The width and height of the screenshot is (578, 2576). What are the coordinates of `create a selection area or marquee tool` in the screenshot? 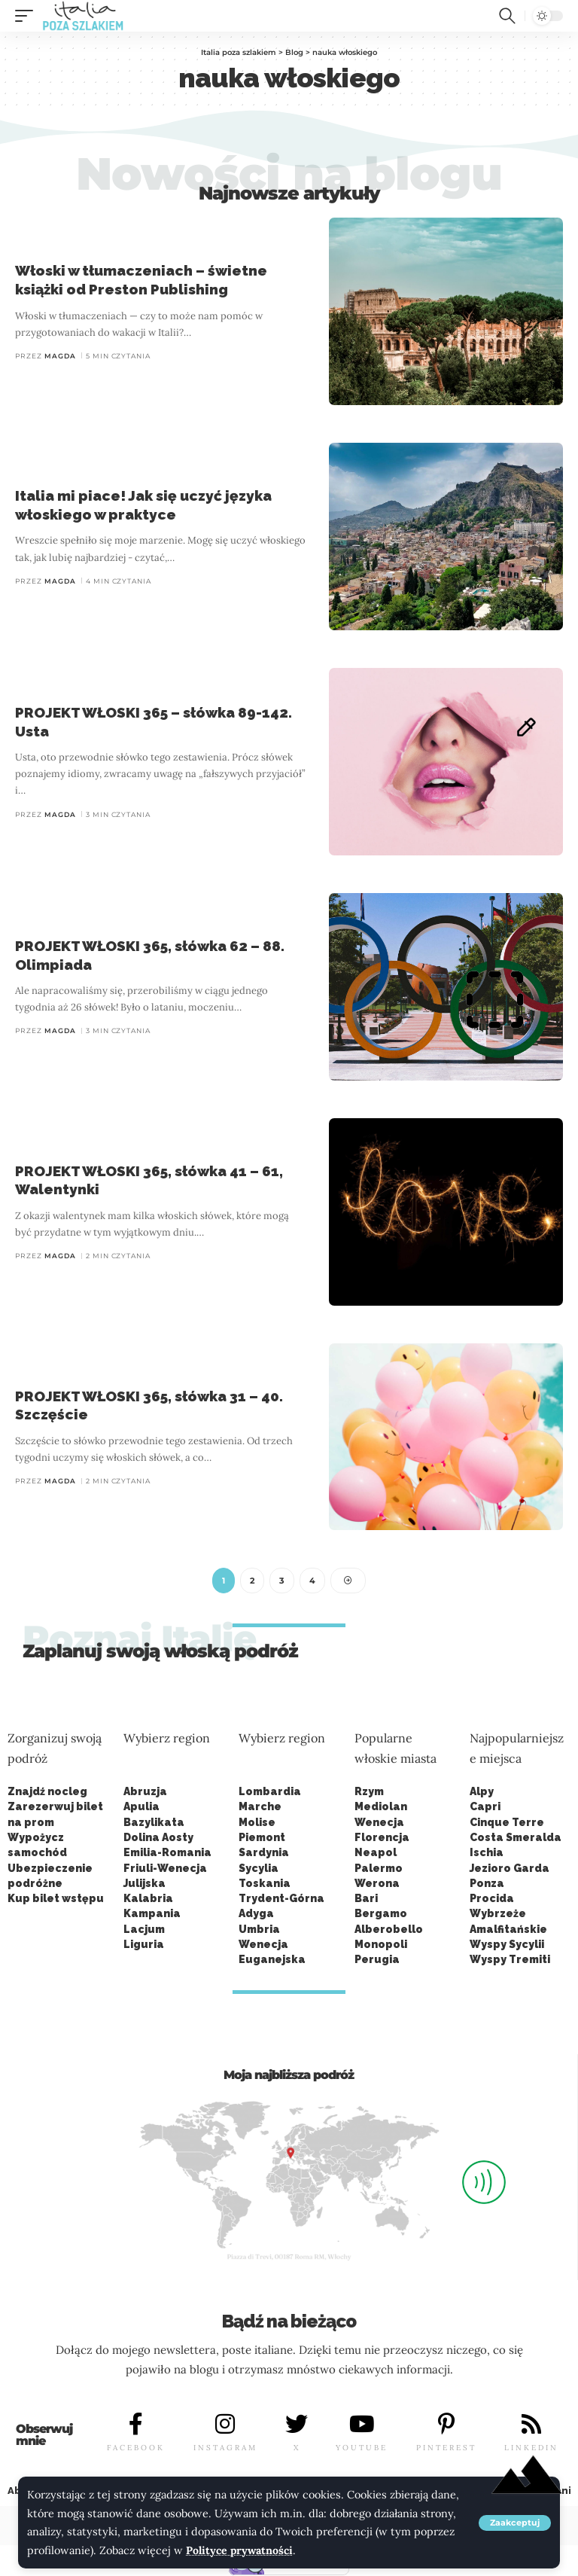 It's located at (494, 999).